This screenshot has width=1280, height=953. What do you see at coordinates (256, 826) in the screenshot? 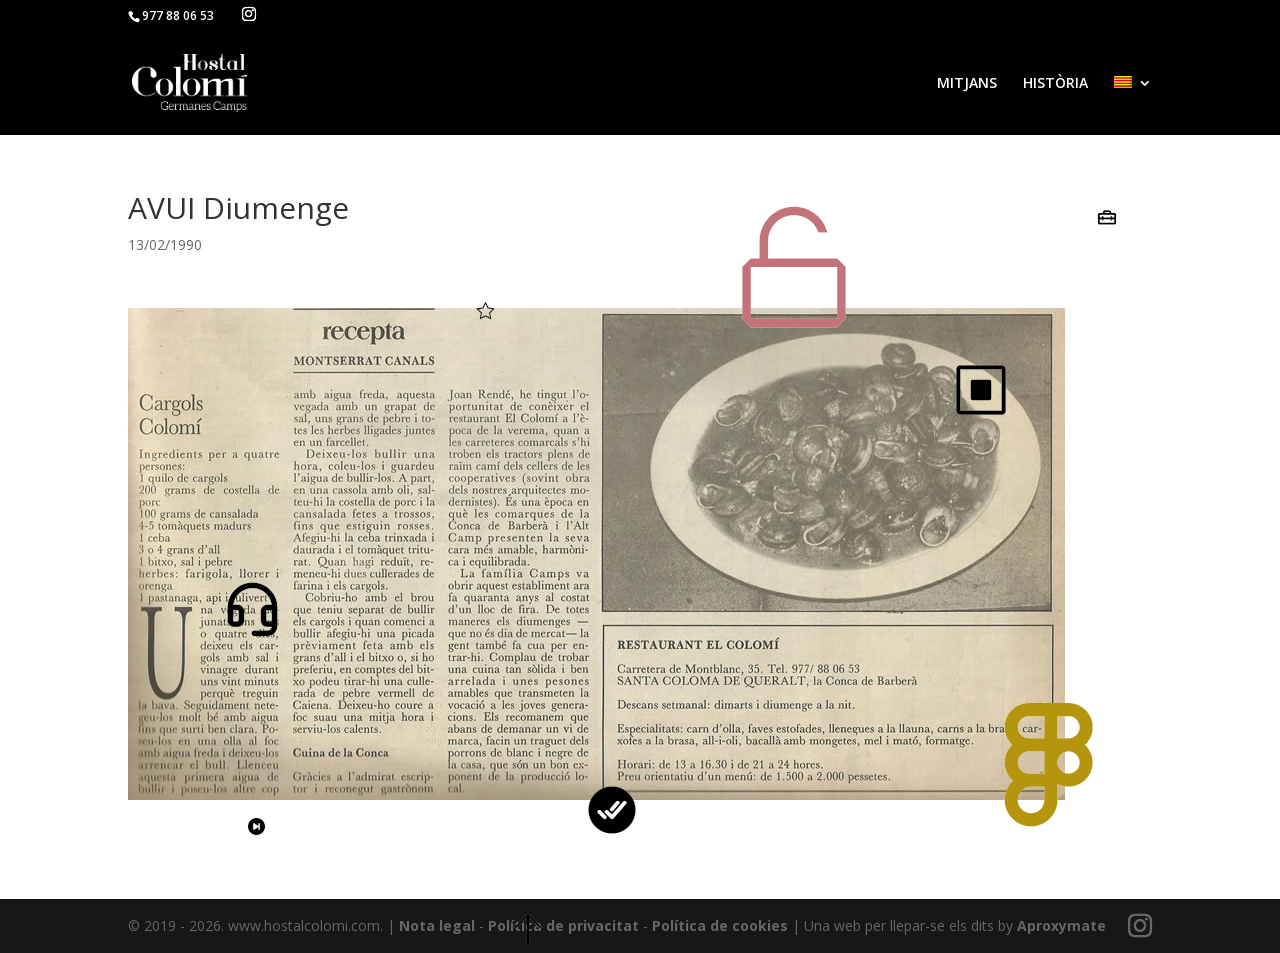
I see `skip to the next track` at bounding box center [256, 826].